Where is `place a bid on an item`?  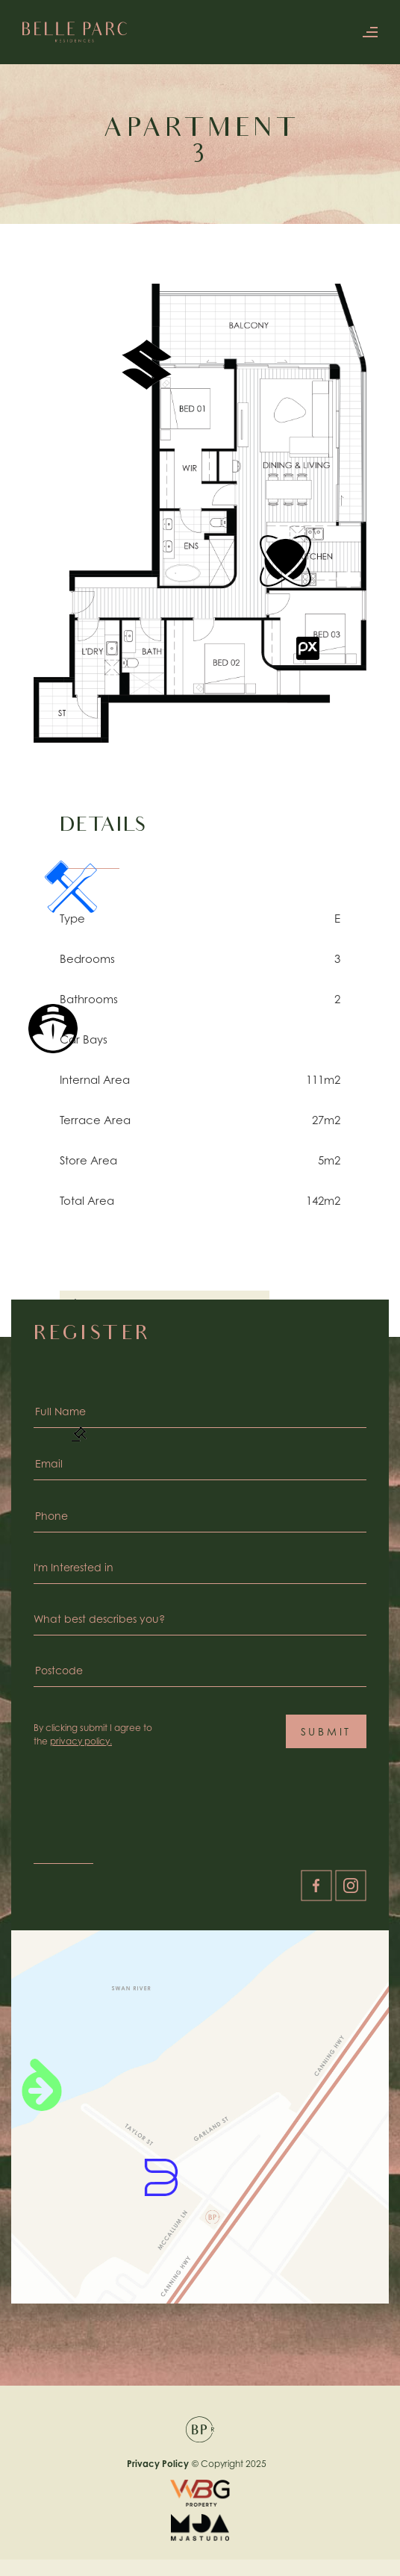
place a bid on an item is located at coordinates (78, 1434).